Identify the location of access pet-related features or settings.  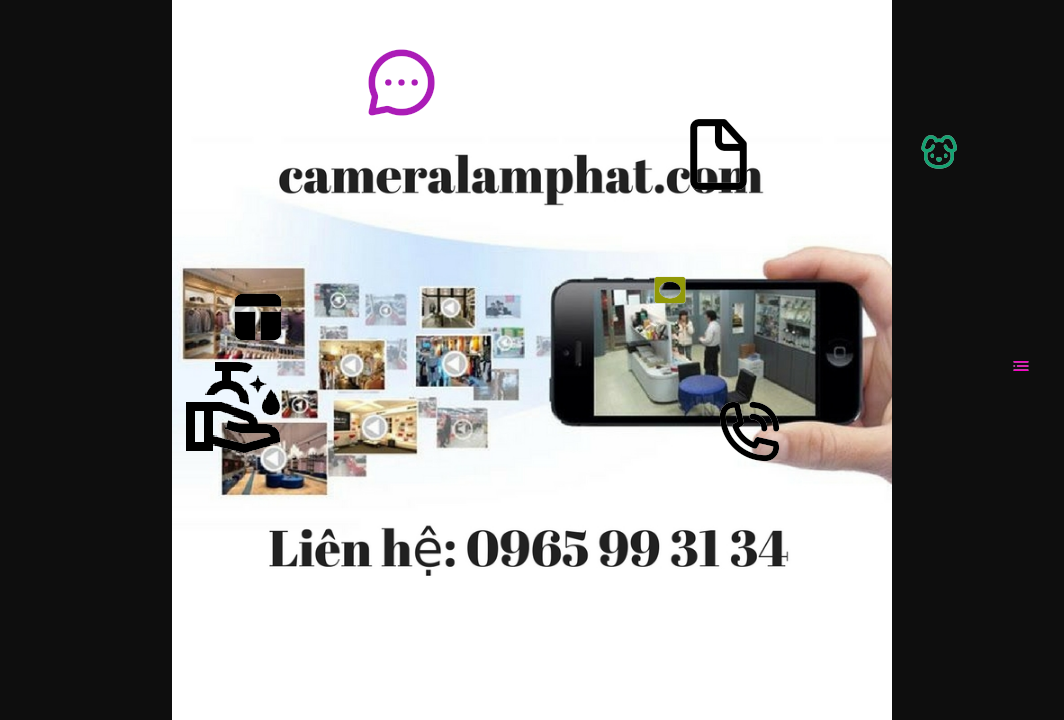
(939, 152).